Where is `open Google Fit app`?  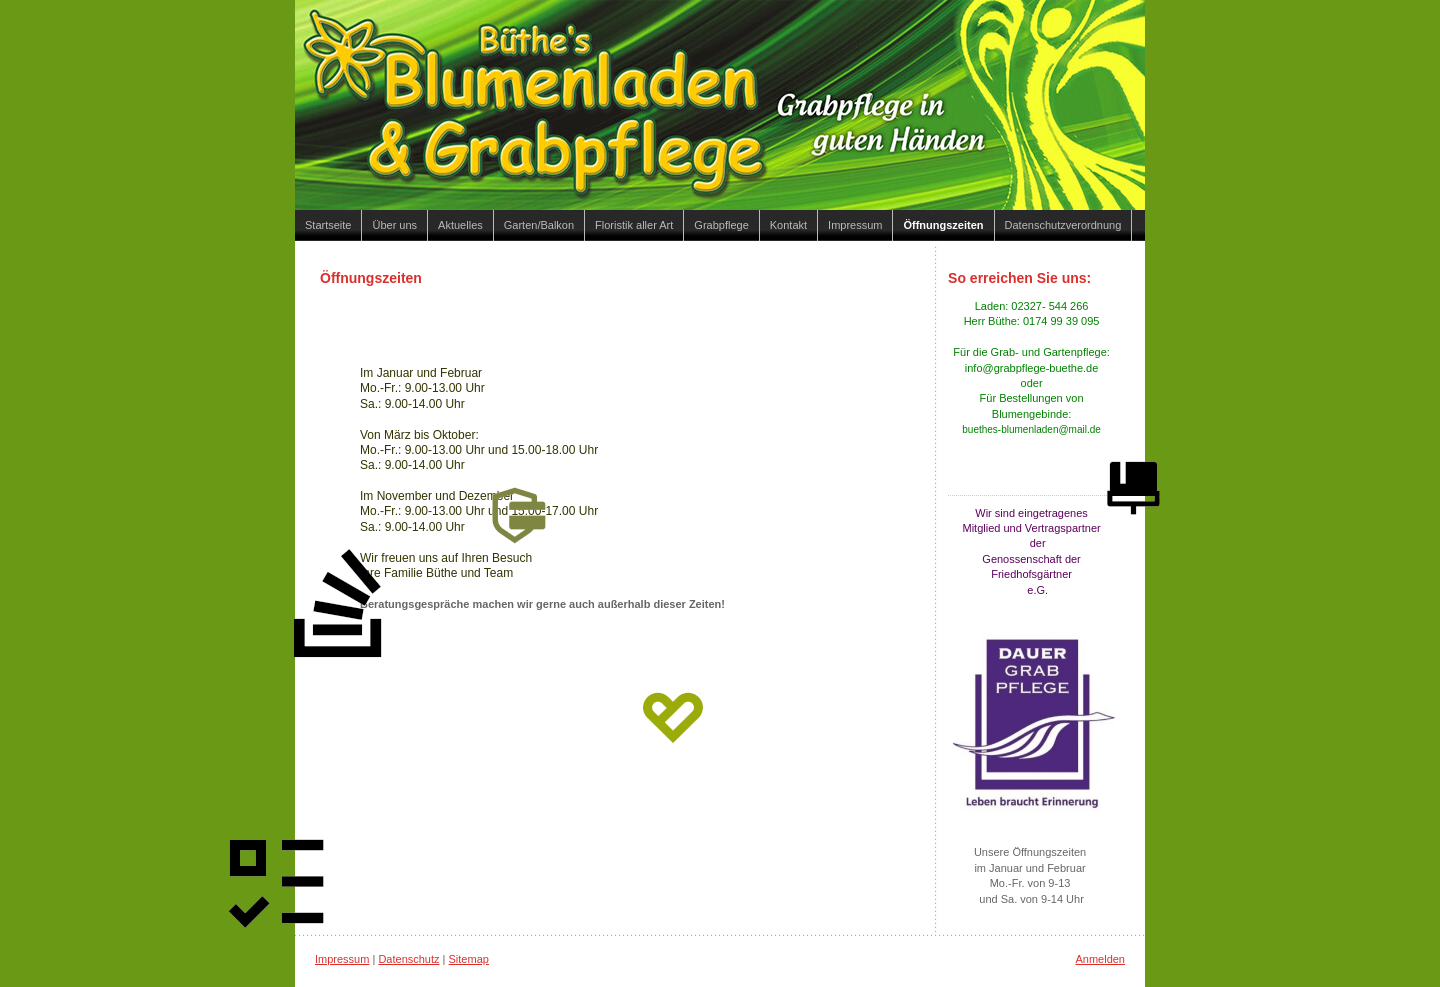
open Google Fit app is located at coordinates (673, 718).